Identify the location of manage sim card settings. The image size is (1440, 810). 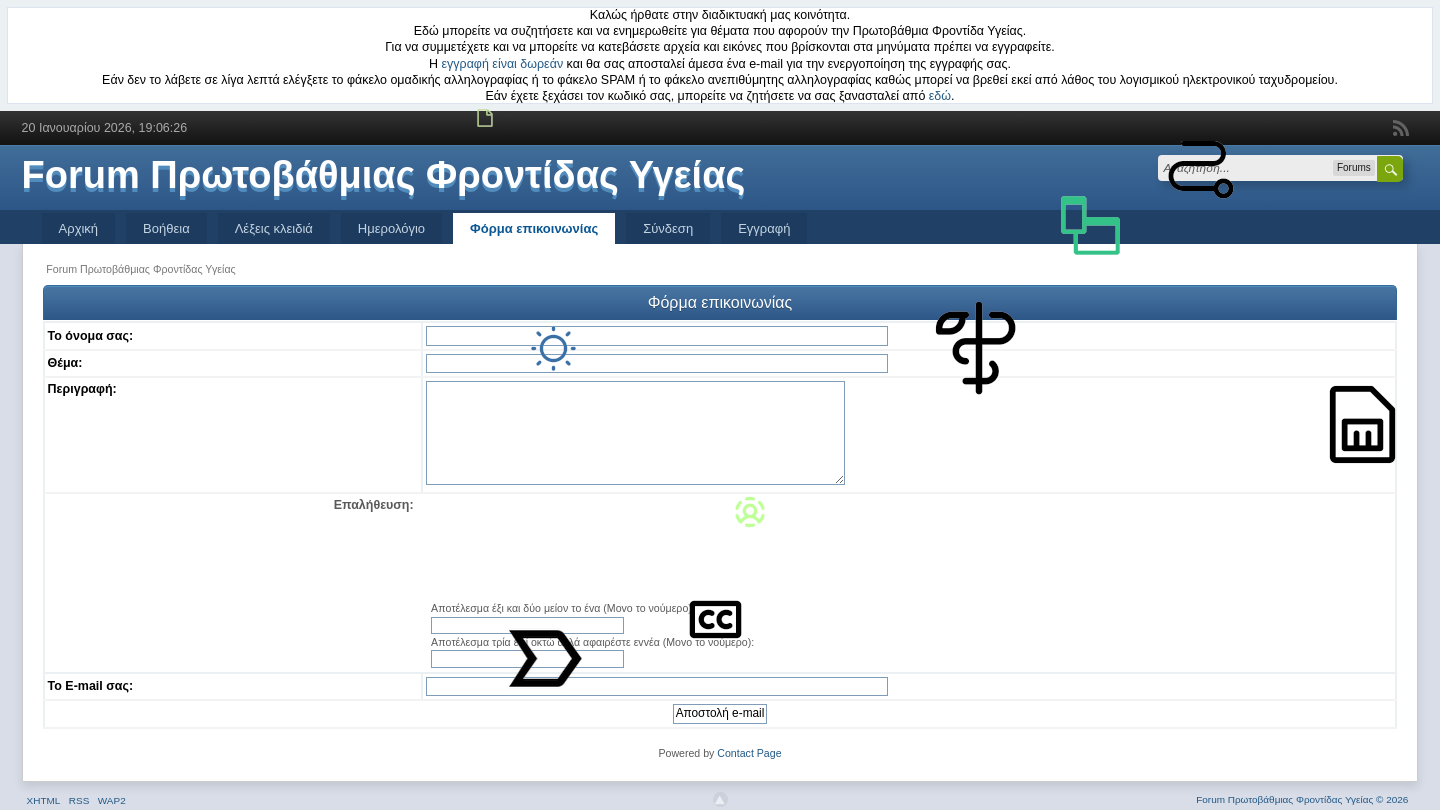
(1362, 424).